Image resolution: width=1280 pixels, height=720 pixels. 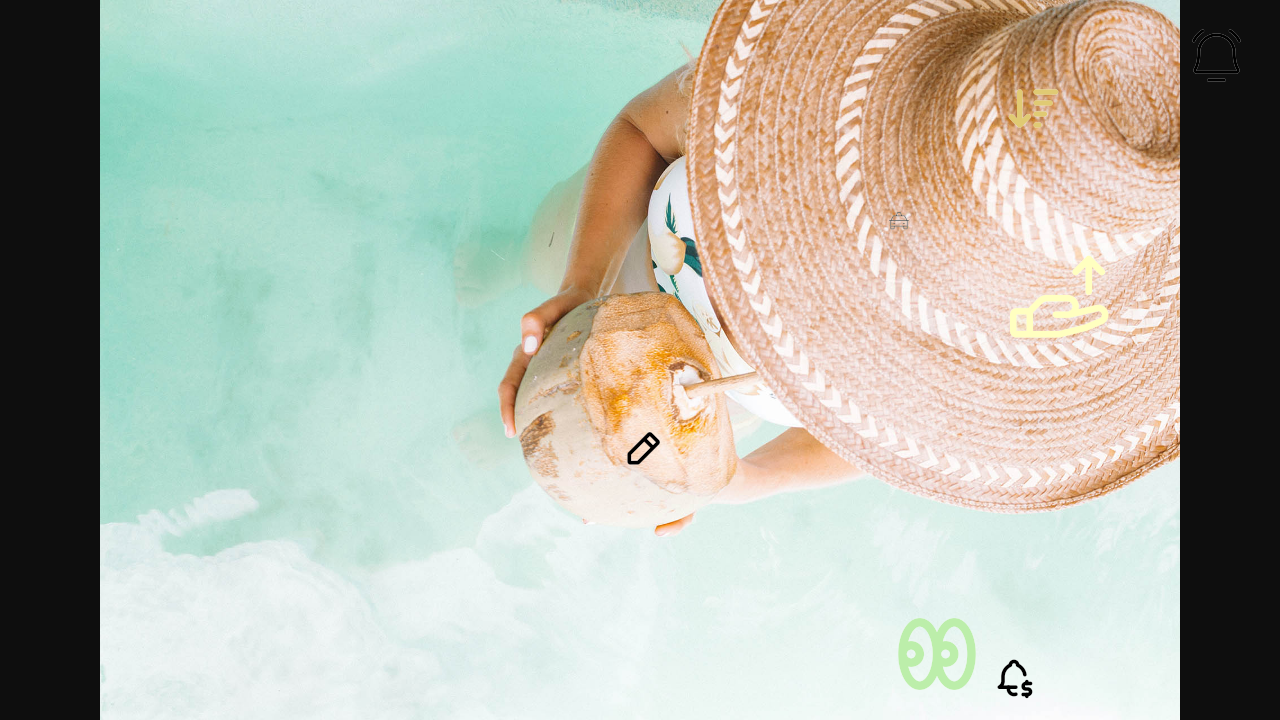 I want to click on mark content as viewed or seen, so click(x=937, y=654).